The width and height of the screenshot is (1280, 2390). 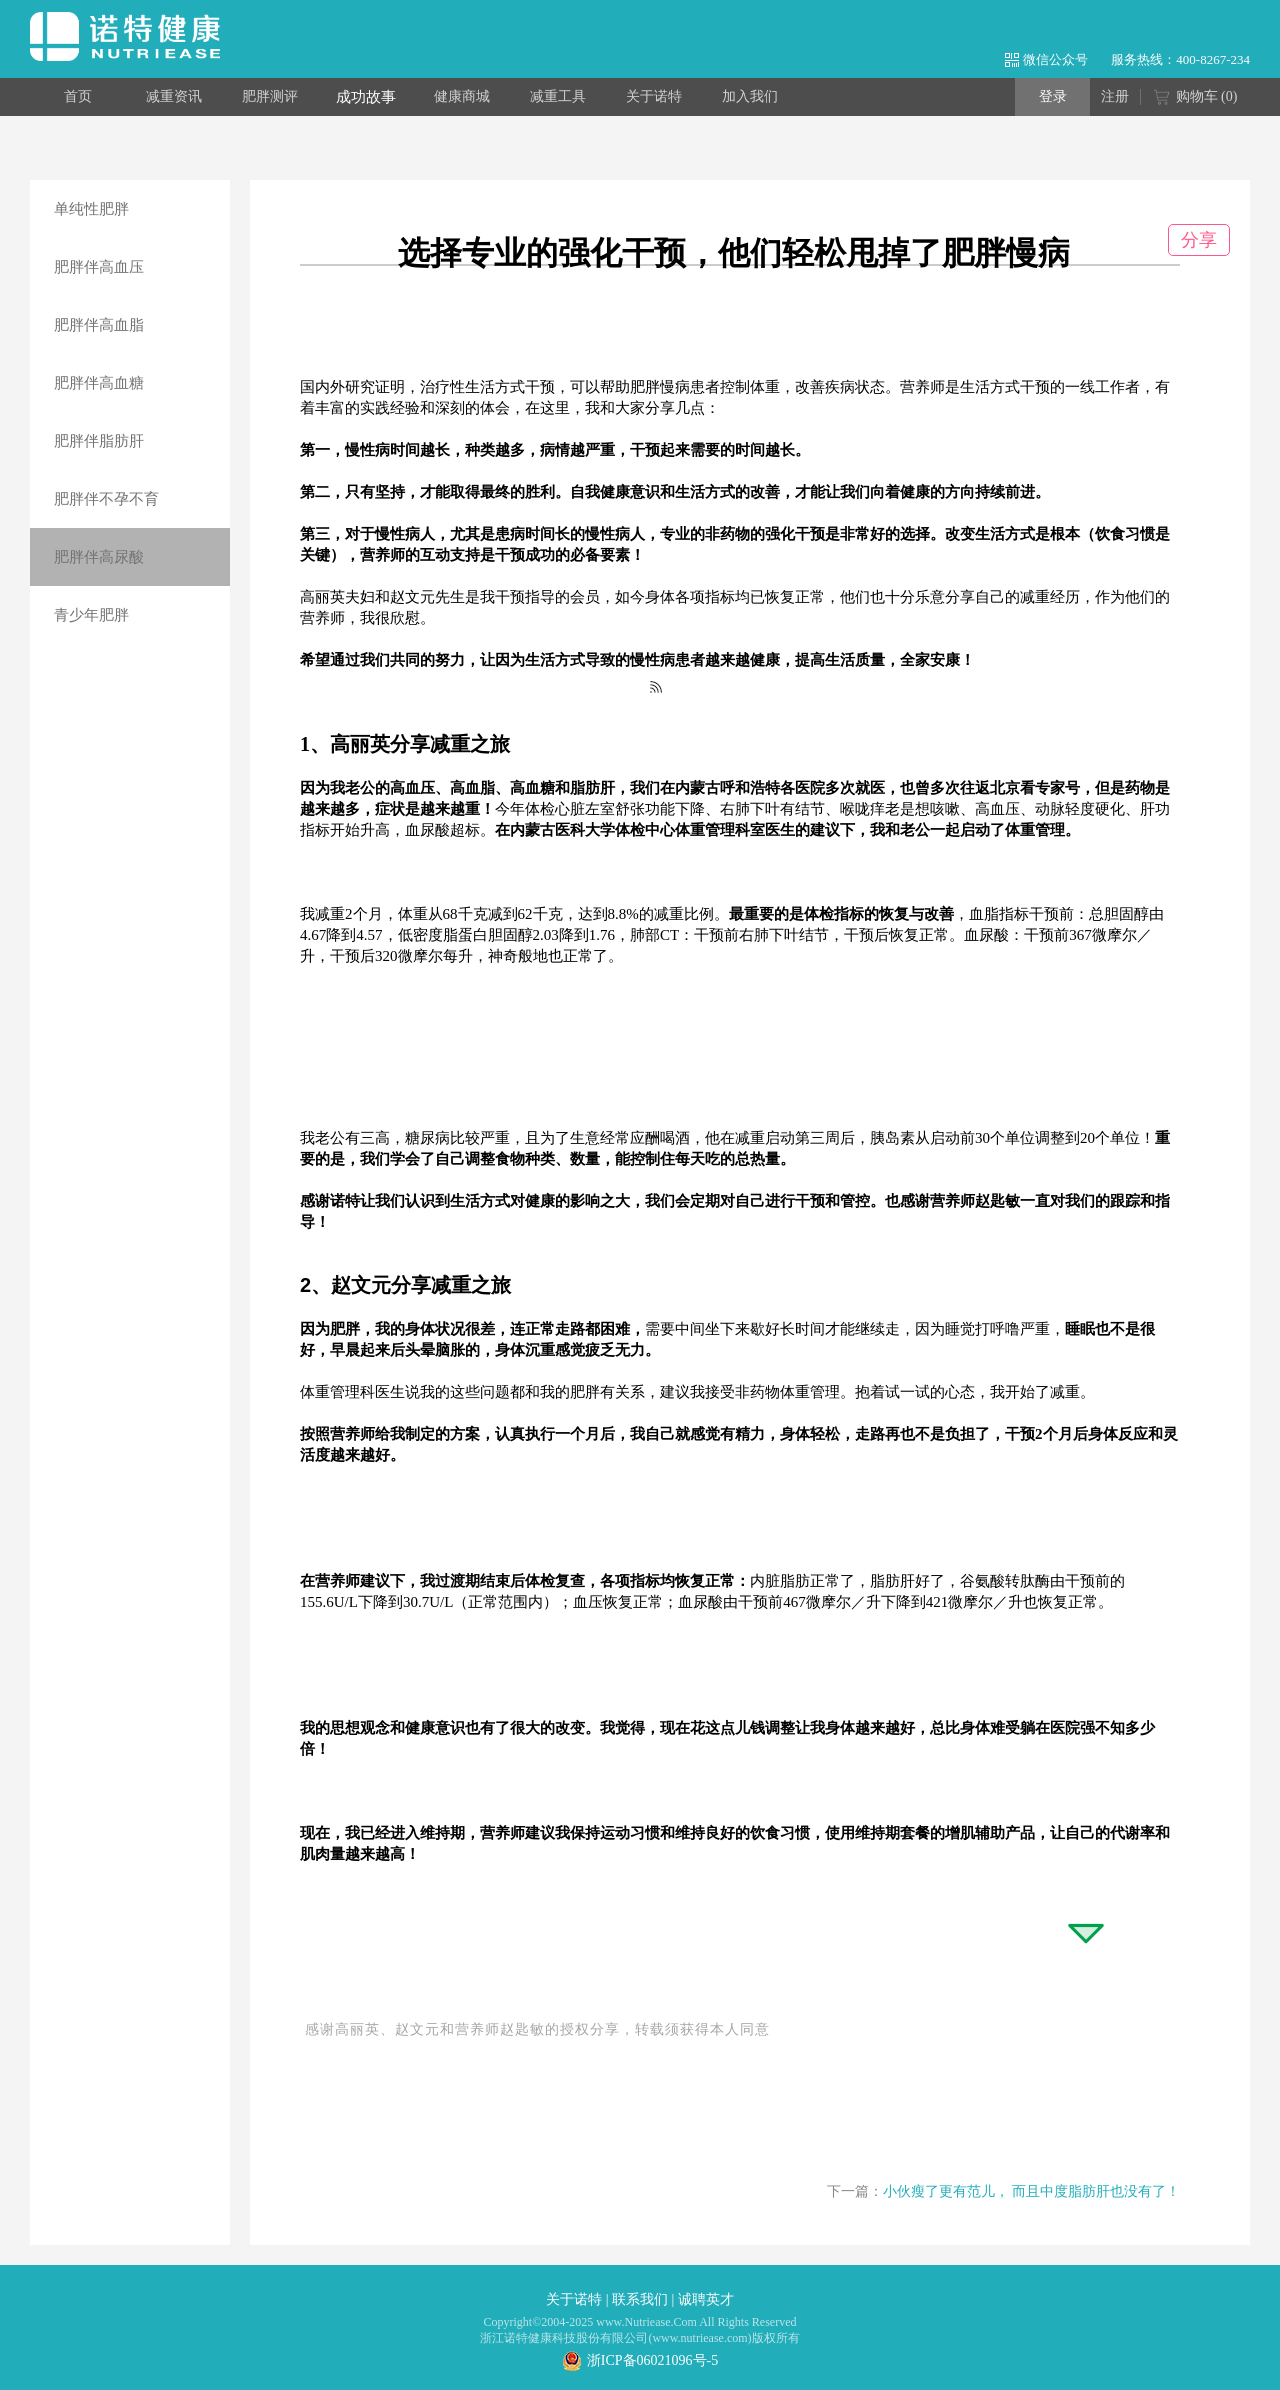 I want to click on expand a dropdown menu, so click(x=1086, y=1932).